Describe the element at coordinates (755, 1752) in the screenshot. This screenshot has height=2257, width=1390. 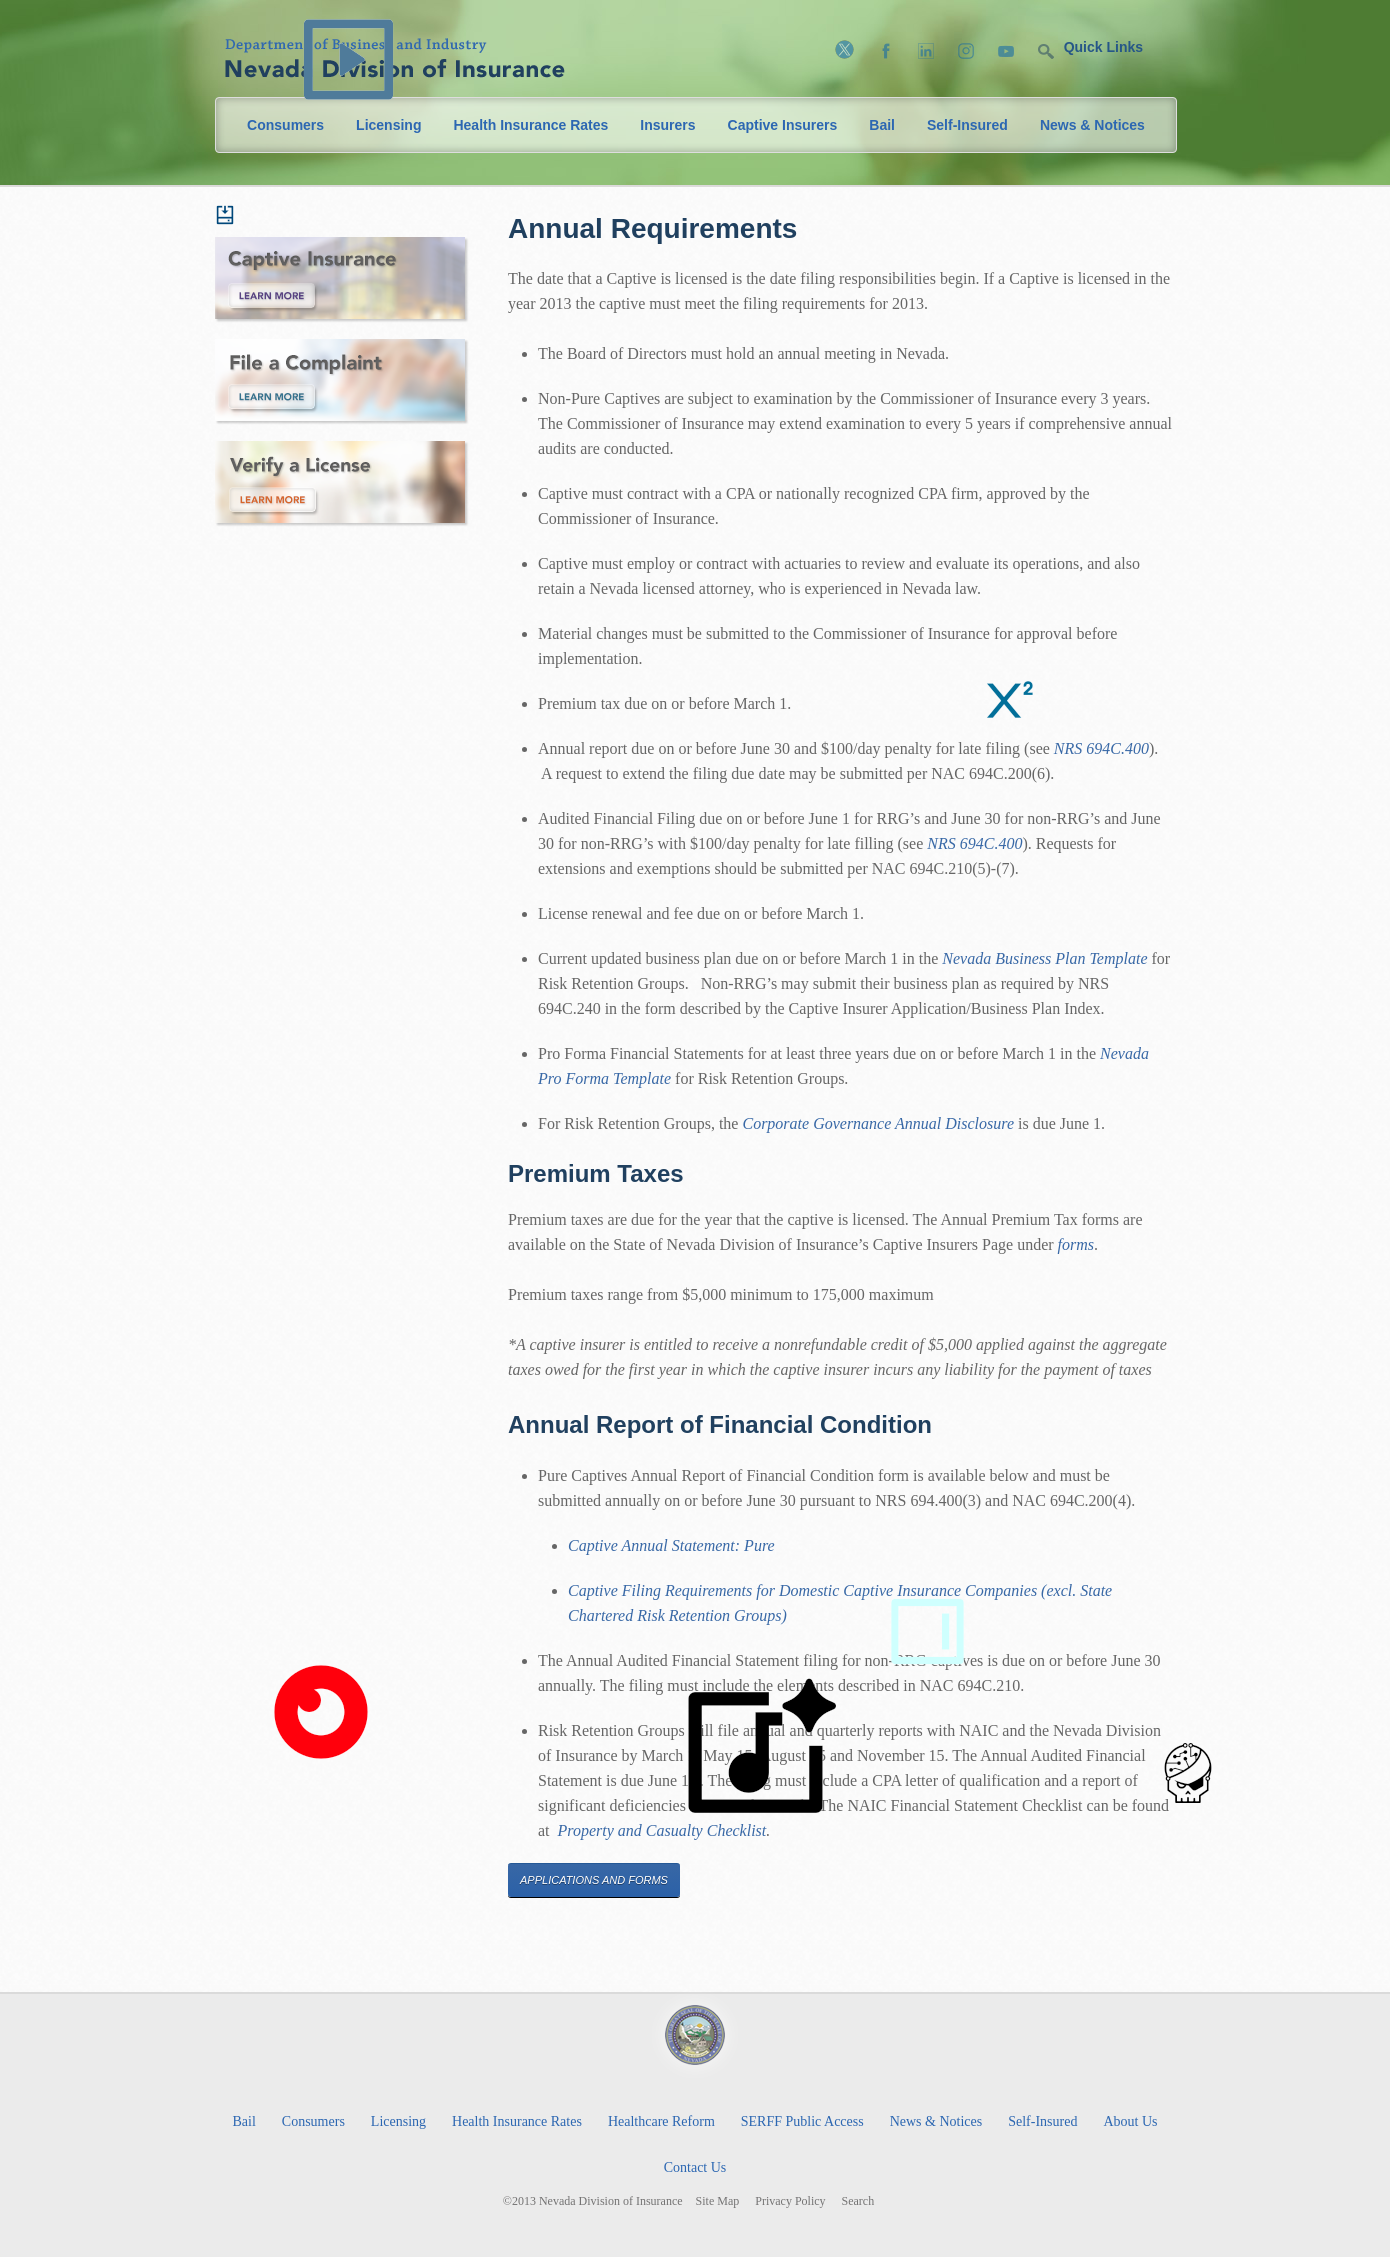
I see `ai-powered music or audio generation` at that location.